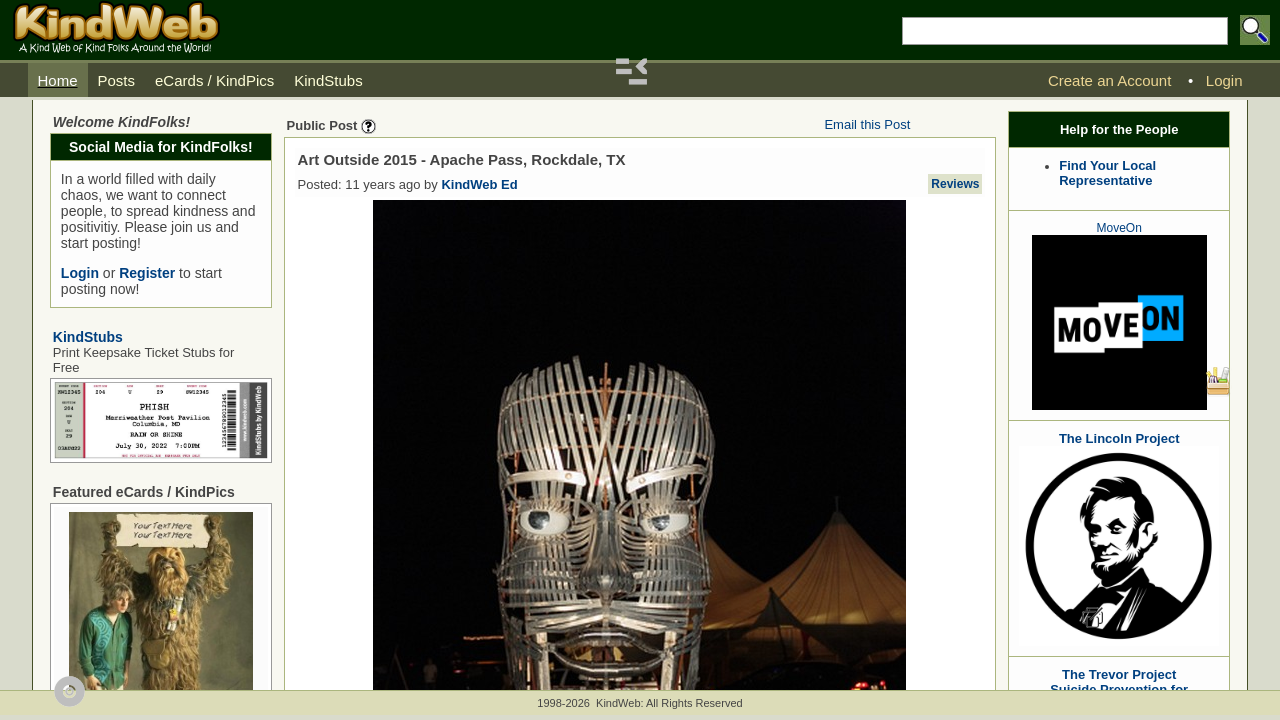 The height and width of the screenshot is (720, 1280). Describe the element at coordinates (1092, 617) in the screenshot. I see `open print editor application` at that location.